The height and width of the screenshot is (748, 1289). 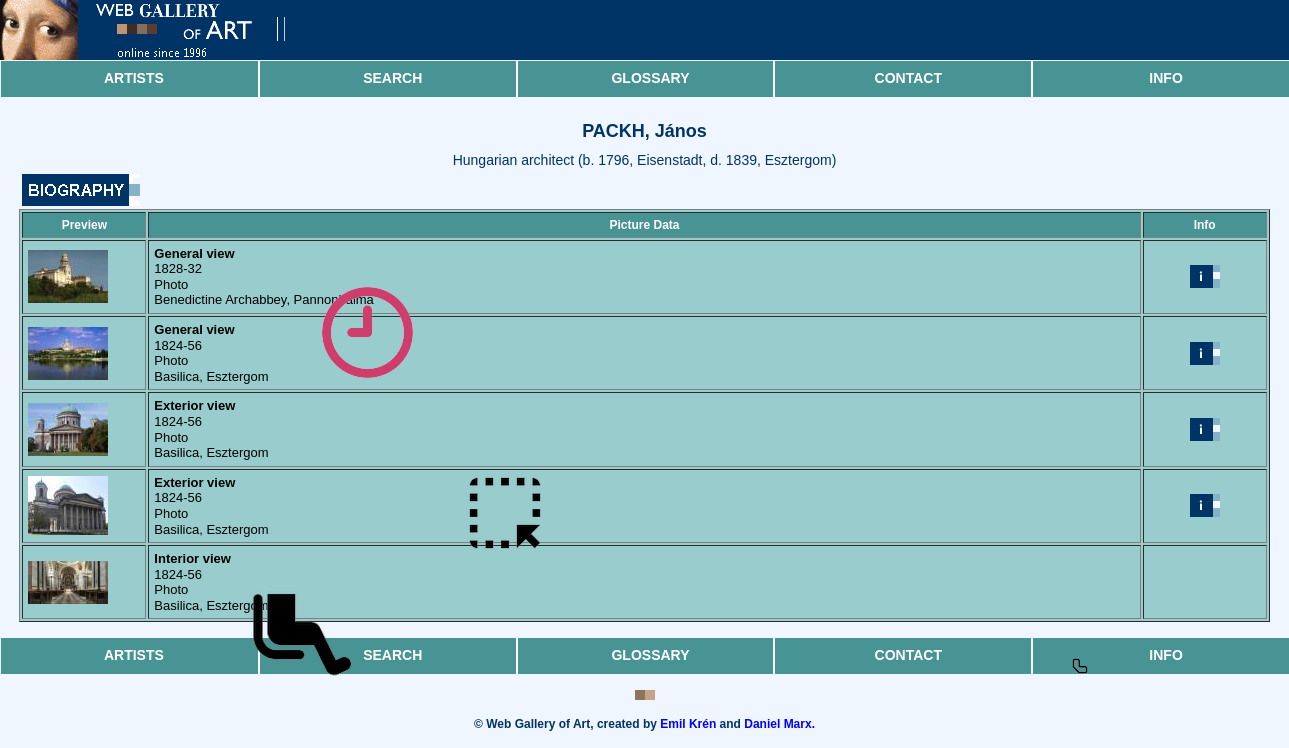 What do you see at coordinates (300, 636) in the screenshot?
I see `select extra legroom seating option` at bounding box center [300, 636].